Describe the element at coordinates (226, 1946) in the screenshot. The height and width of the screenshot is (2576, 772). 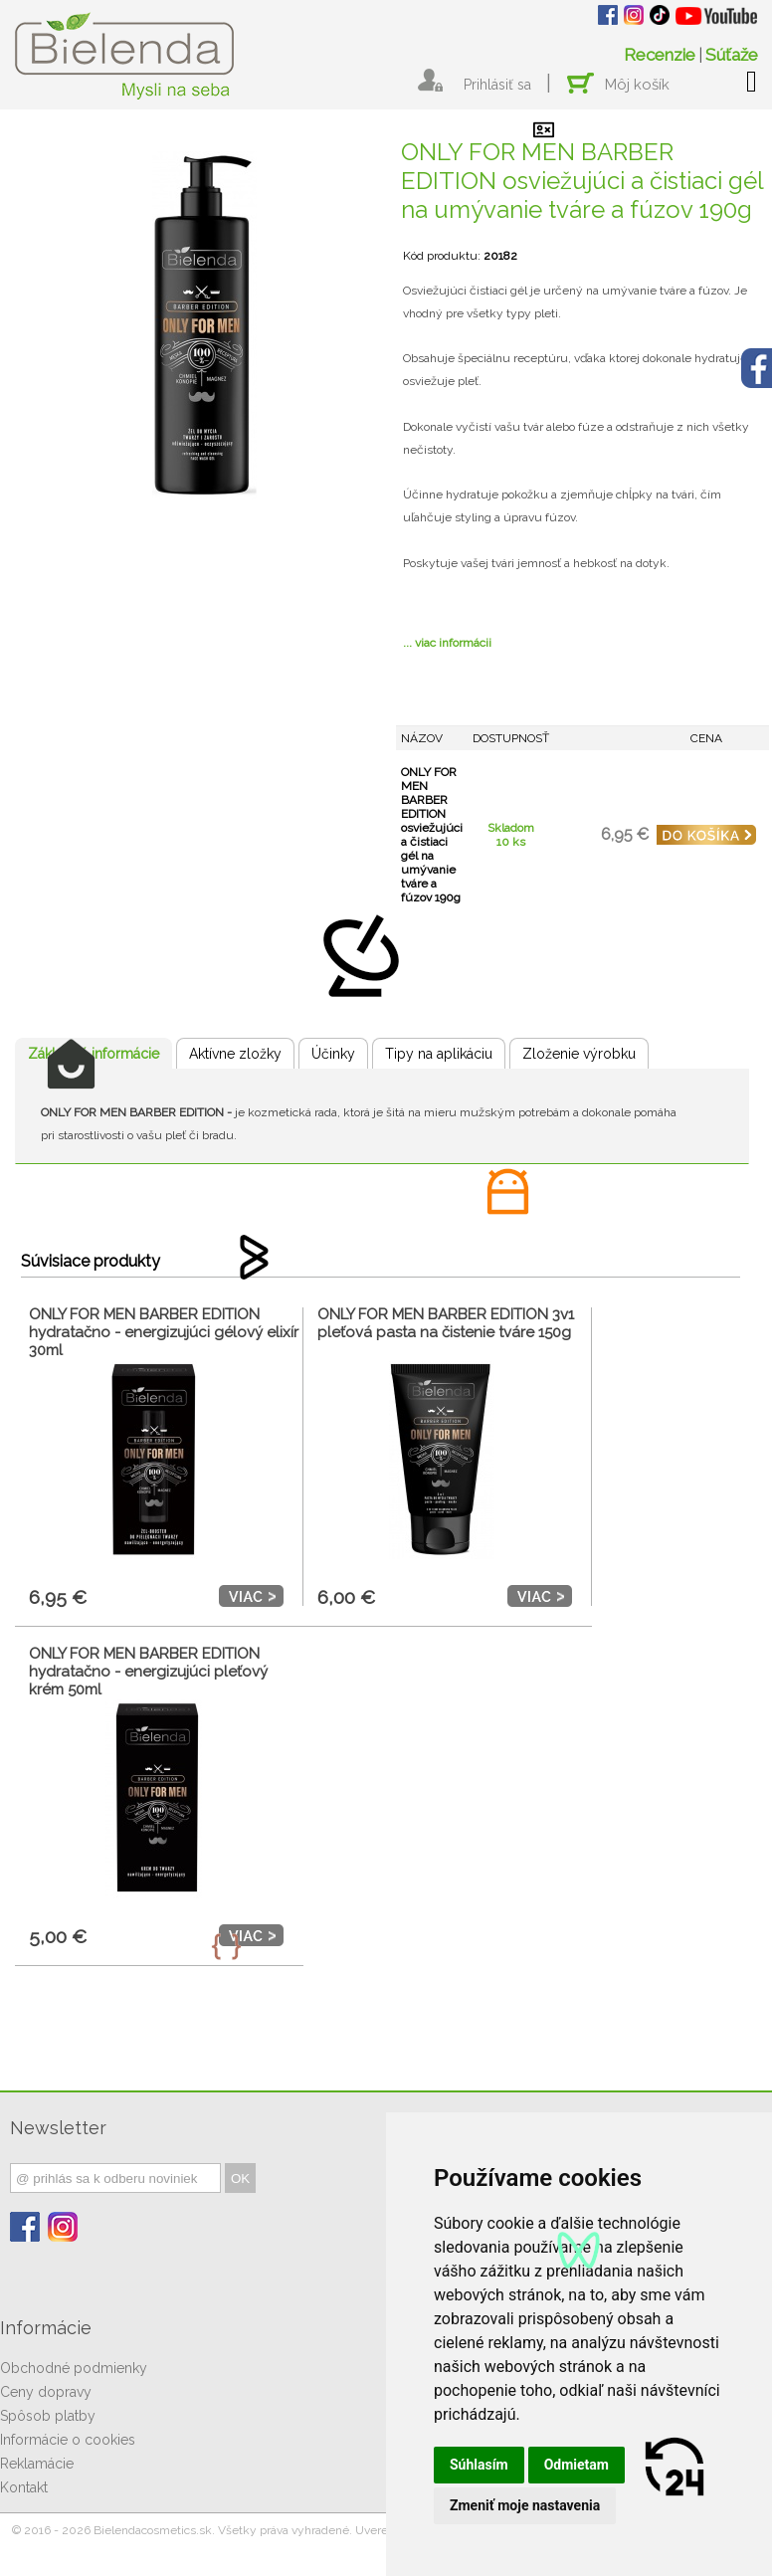
I see `access code editor or development tools` at that location.